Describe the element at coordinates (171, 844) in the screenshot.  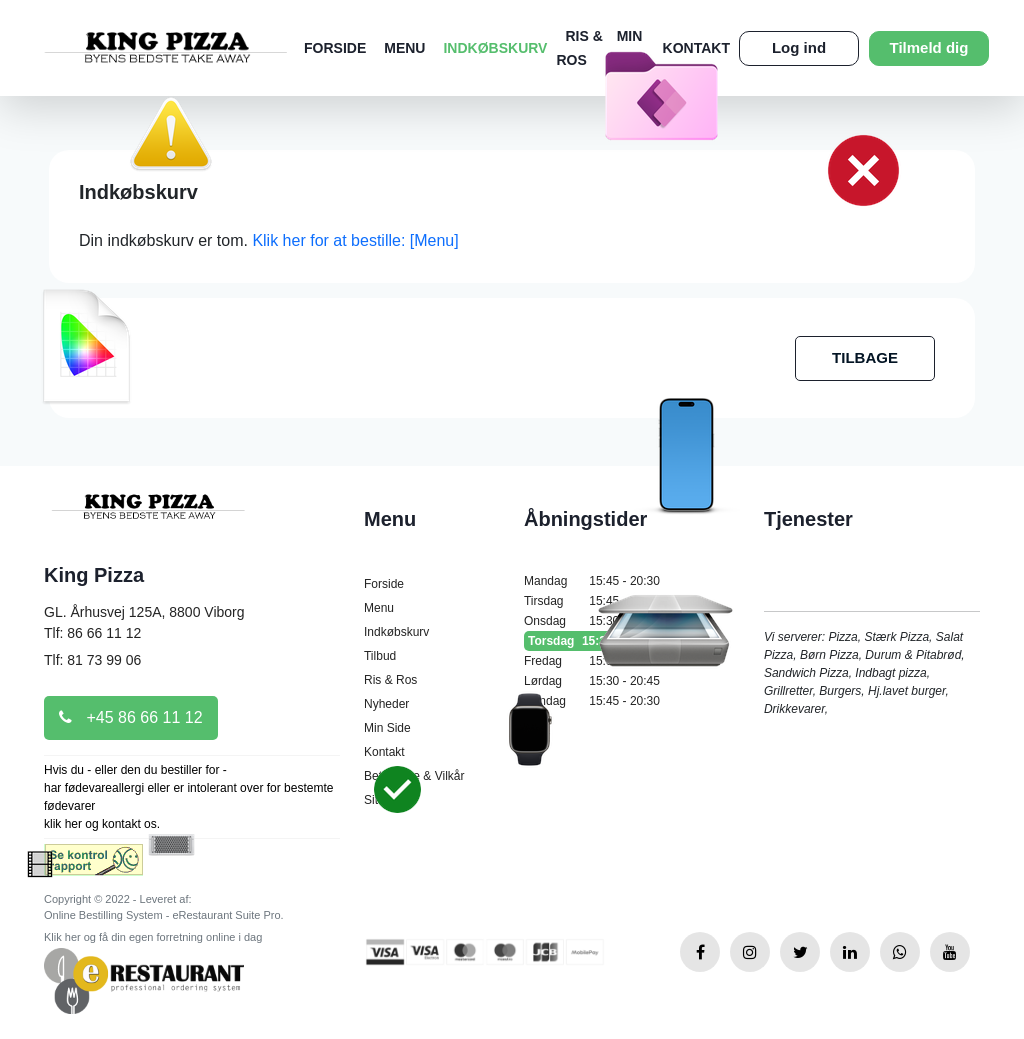
I see `indicates a mac pro rackmount server in system preferences` at that location.